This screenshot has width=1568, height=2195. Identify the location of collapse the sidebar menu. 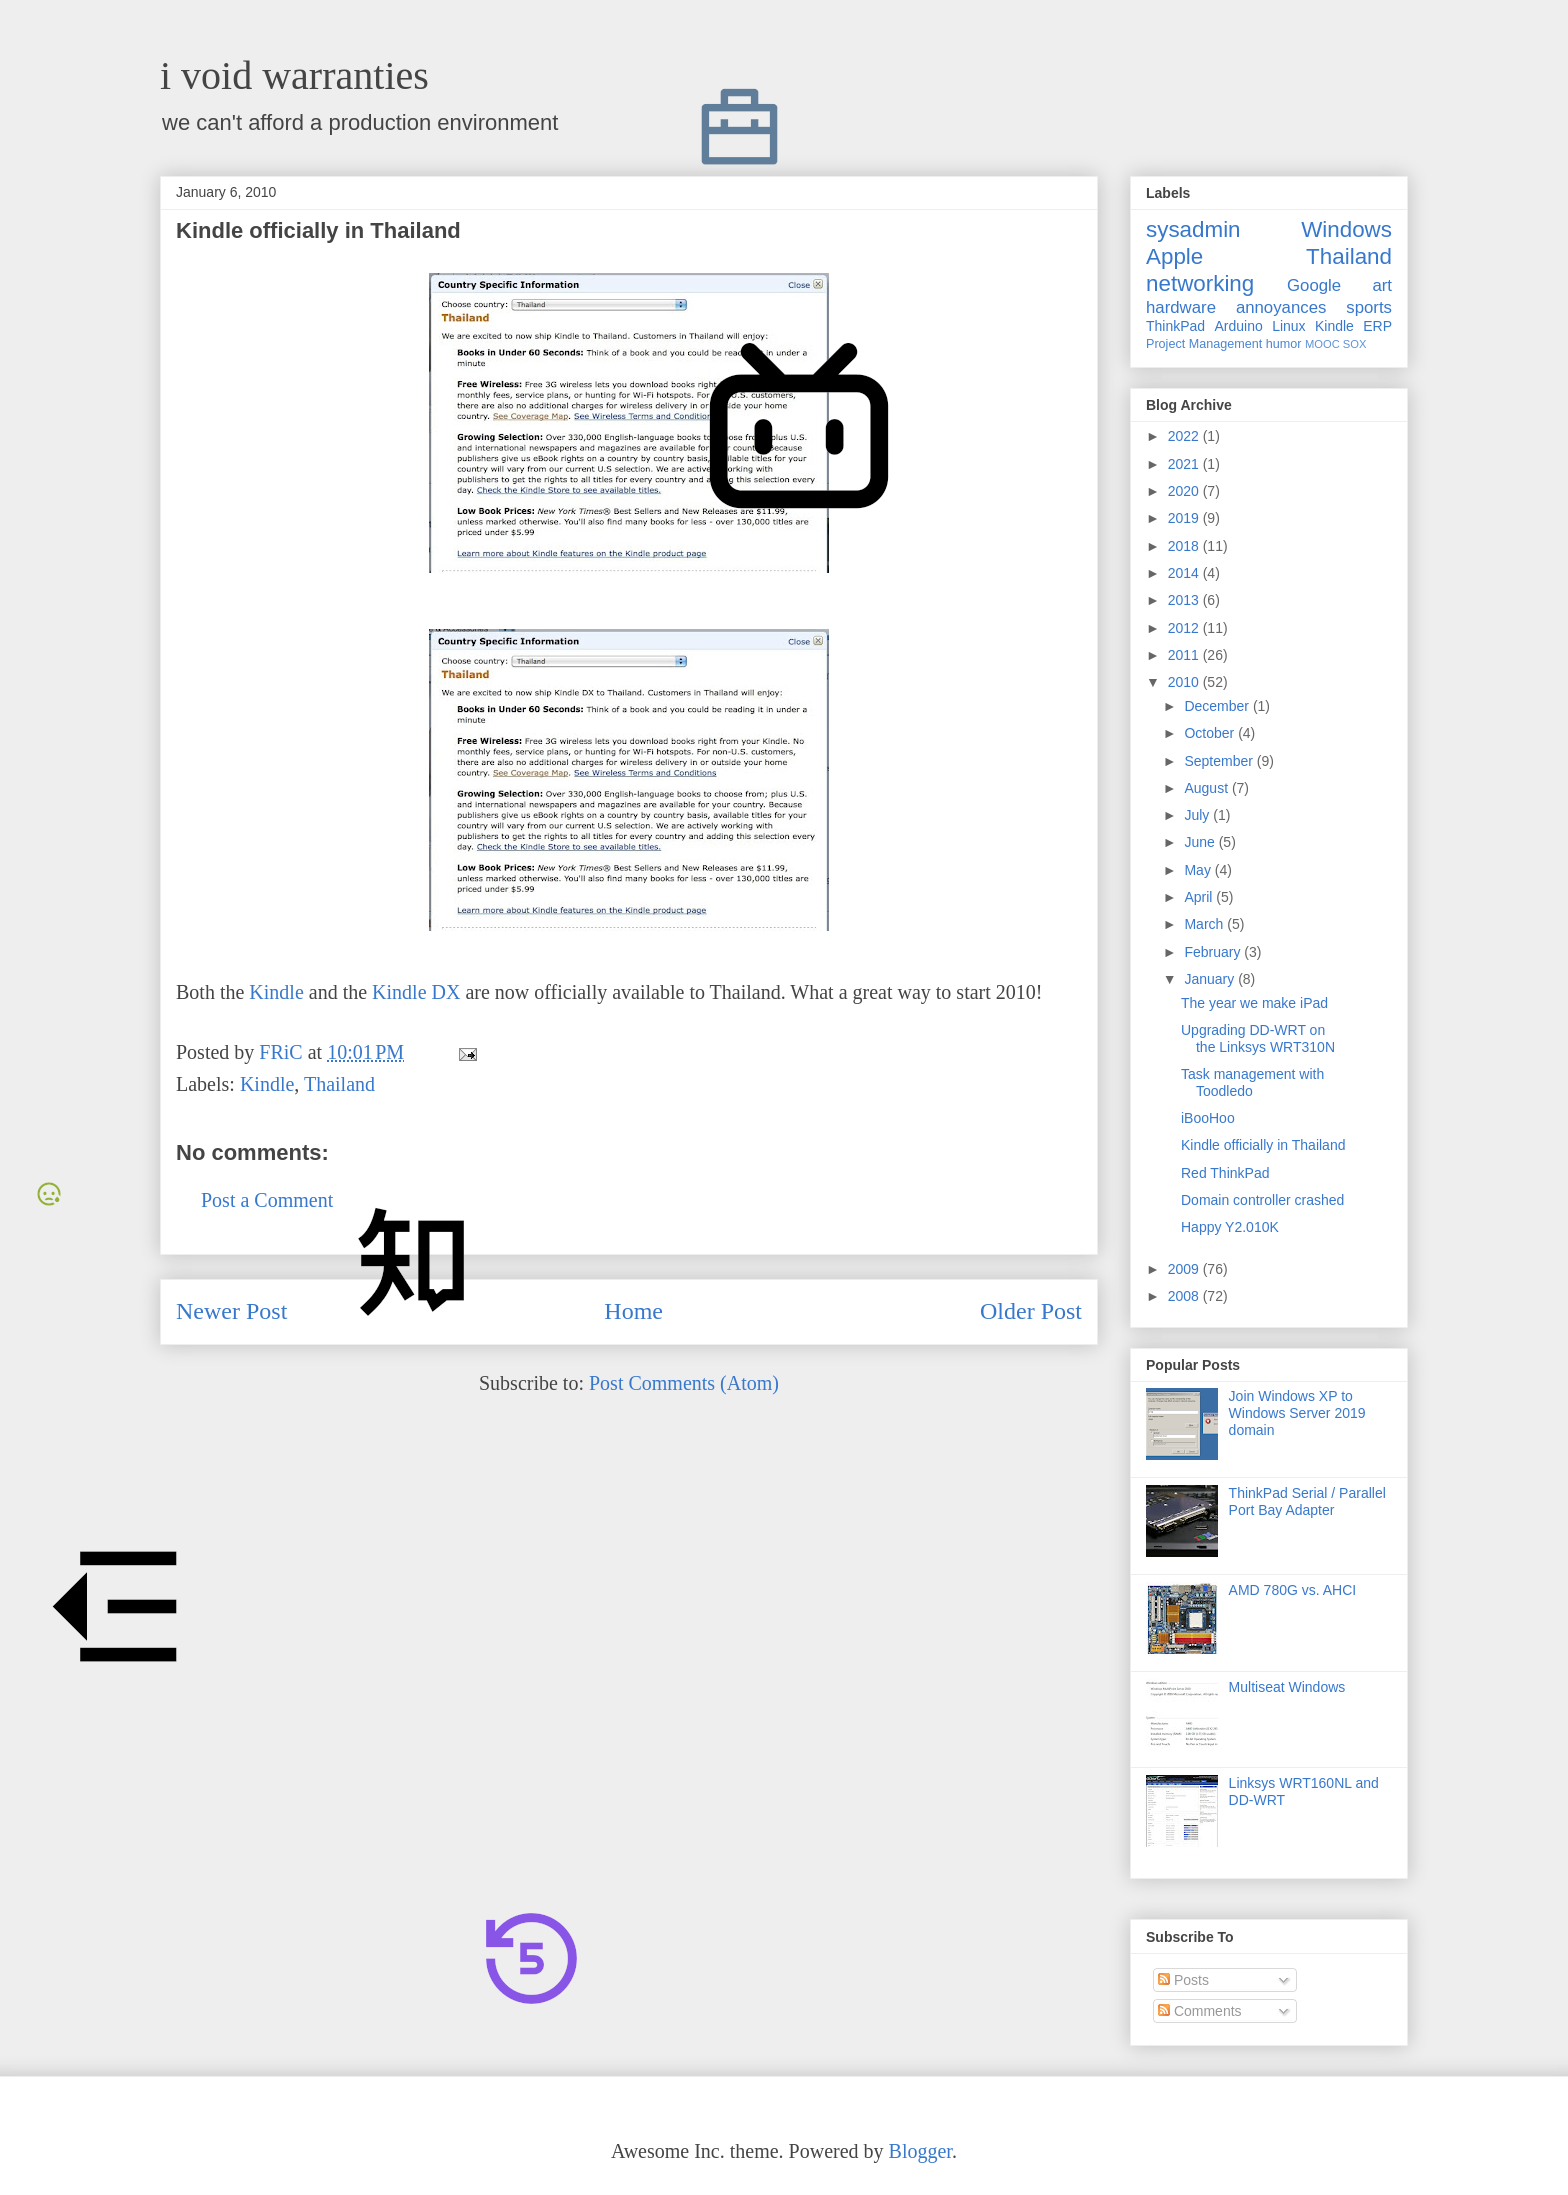
(114, 1606).